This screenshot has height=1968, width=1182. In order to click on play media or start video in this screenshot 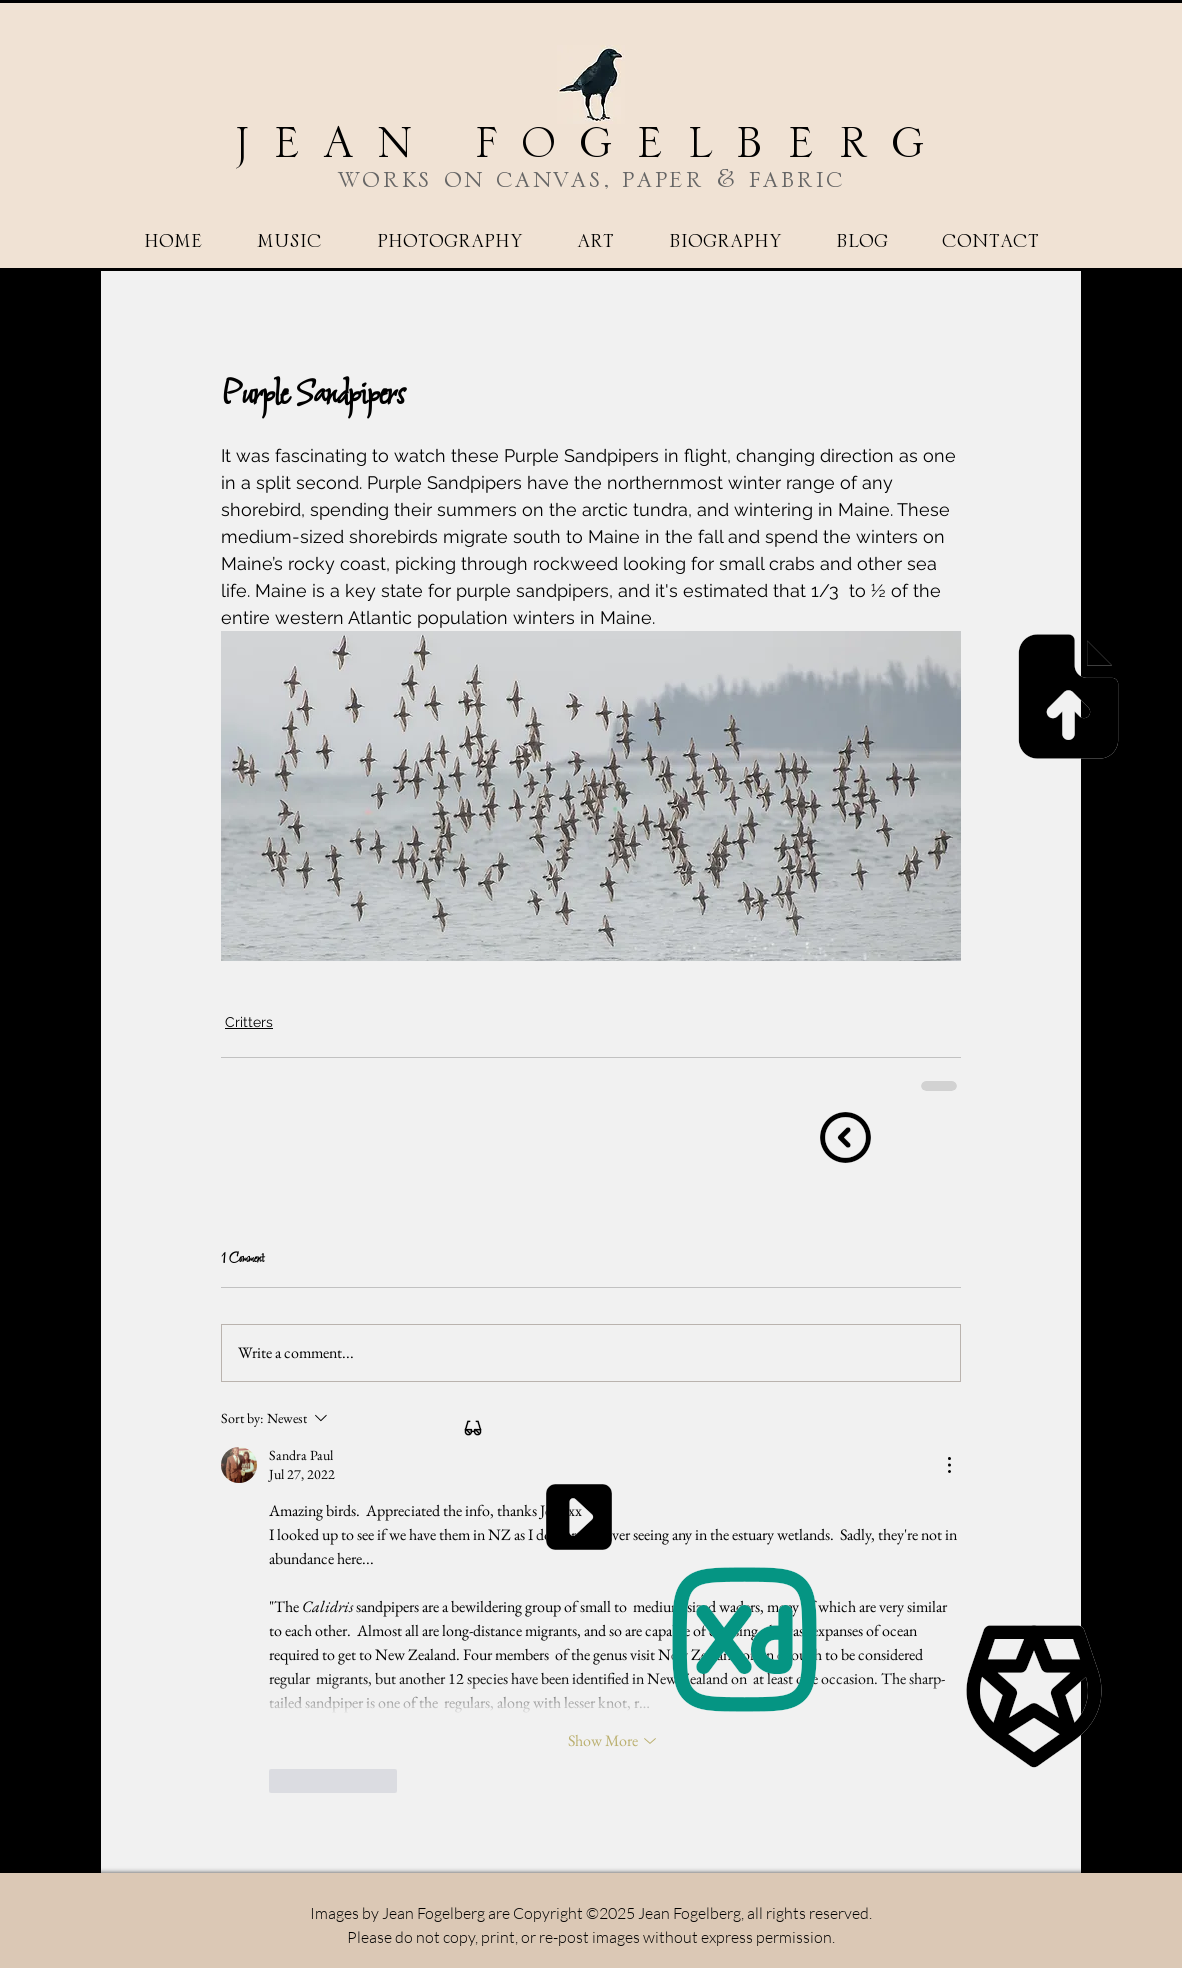, I will do `click(579, 1517)`.